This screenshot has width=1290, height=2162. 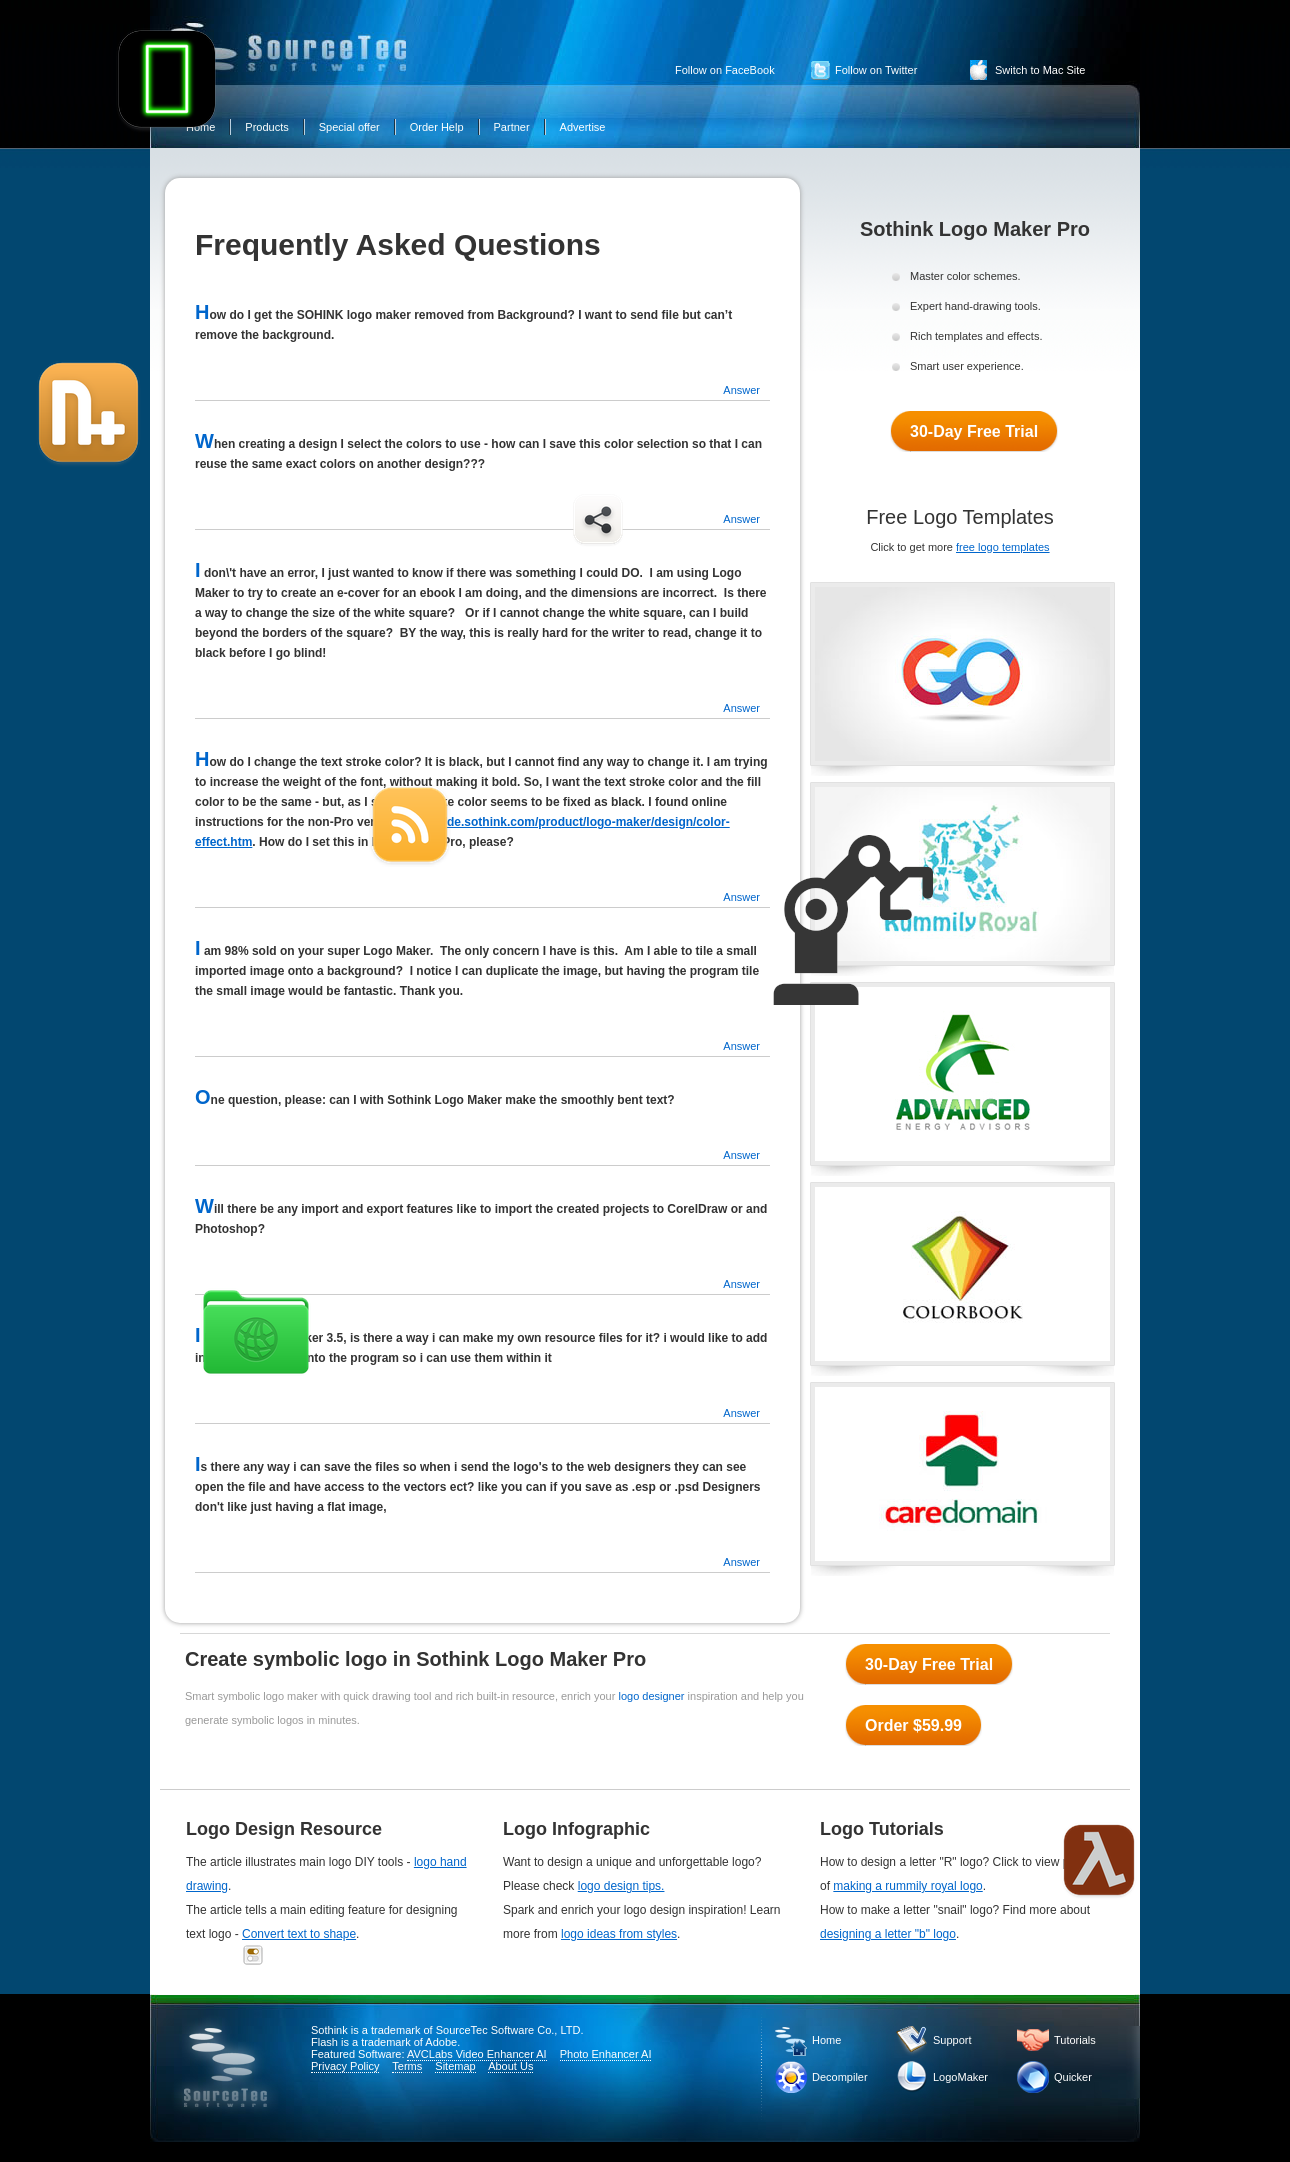 What do you see at coordinates (848, 920) in the screenshot?
I see `open builder or automation tools` at bounding box center [848, 920].